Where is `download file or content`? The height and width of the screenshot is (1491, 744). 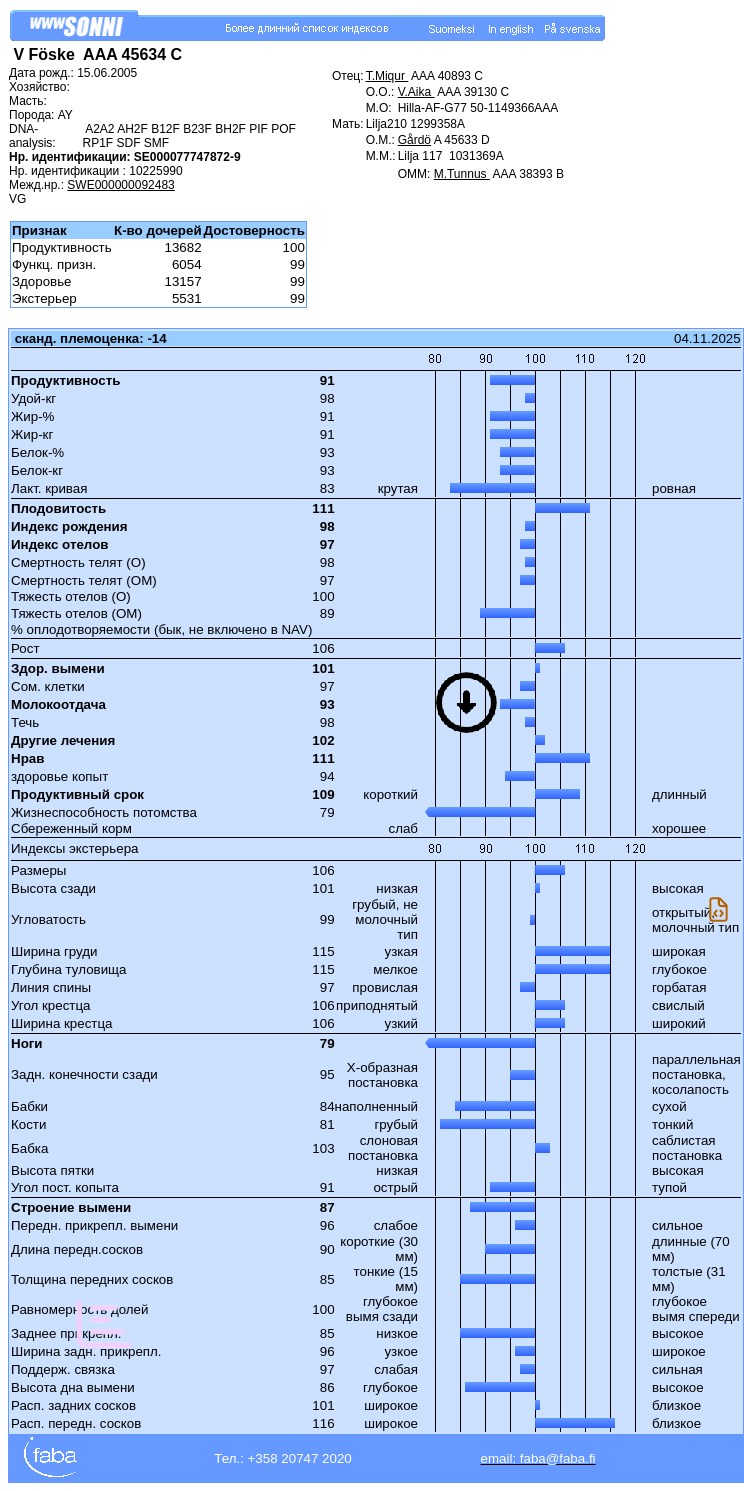
download file or content is located at coordinates (466, 702).